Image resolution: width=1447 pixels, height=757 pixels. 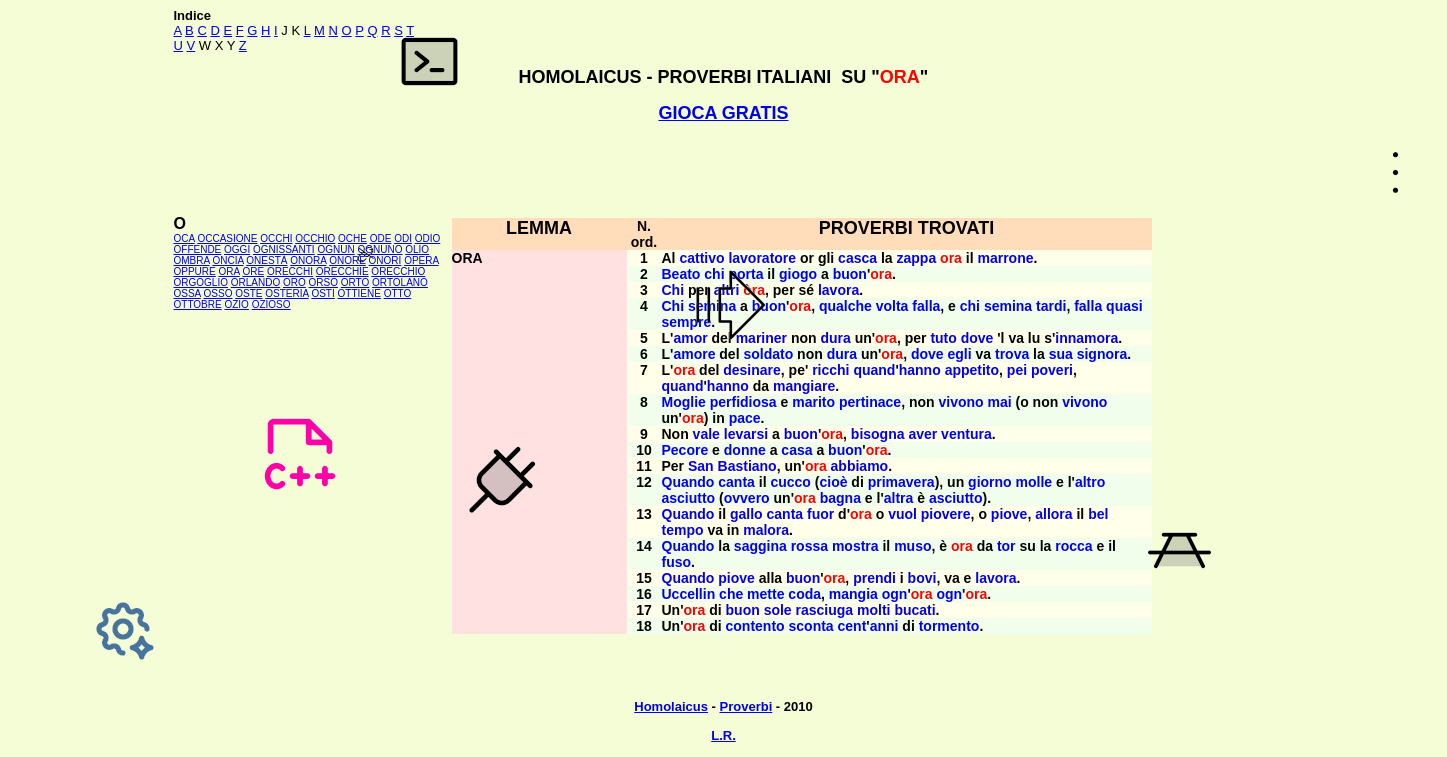 What do you see at coordinates (1395, 172) in the screenshot?
I see `open more options menu` at bounding box center [1395, 172].